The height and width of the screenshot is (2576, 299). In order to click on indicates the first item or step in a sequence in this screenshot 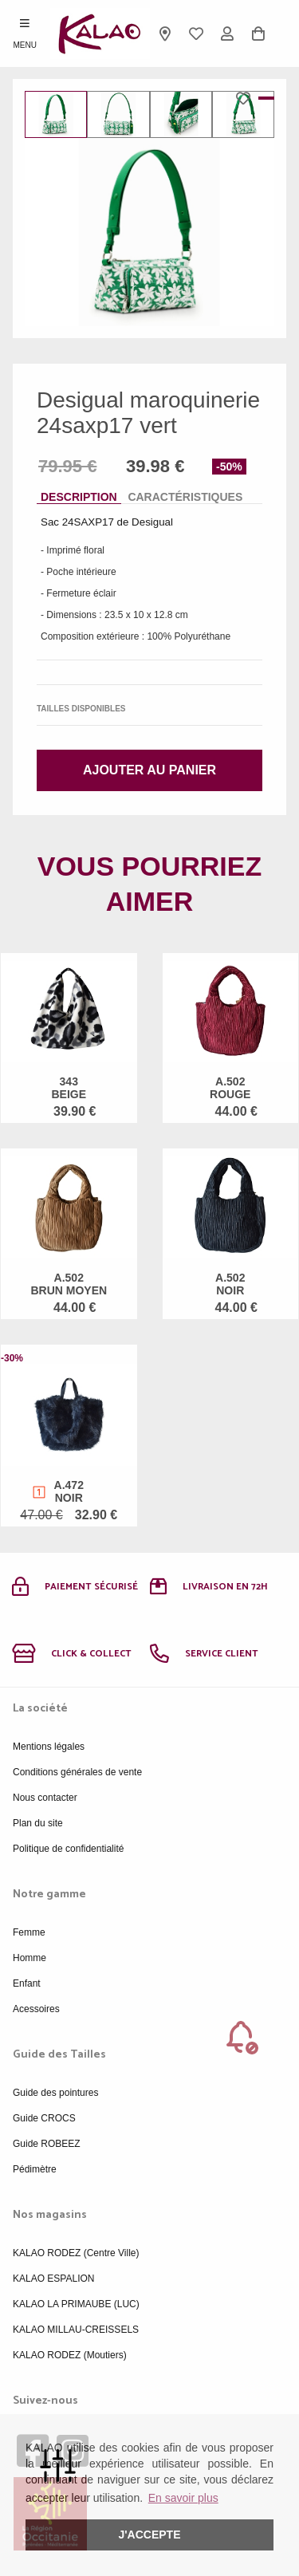, I will do `click(39, 1492)`.